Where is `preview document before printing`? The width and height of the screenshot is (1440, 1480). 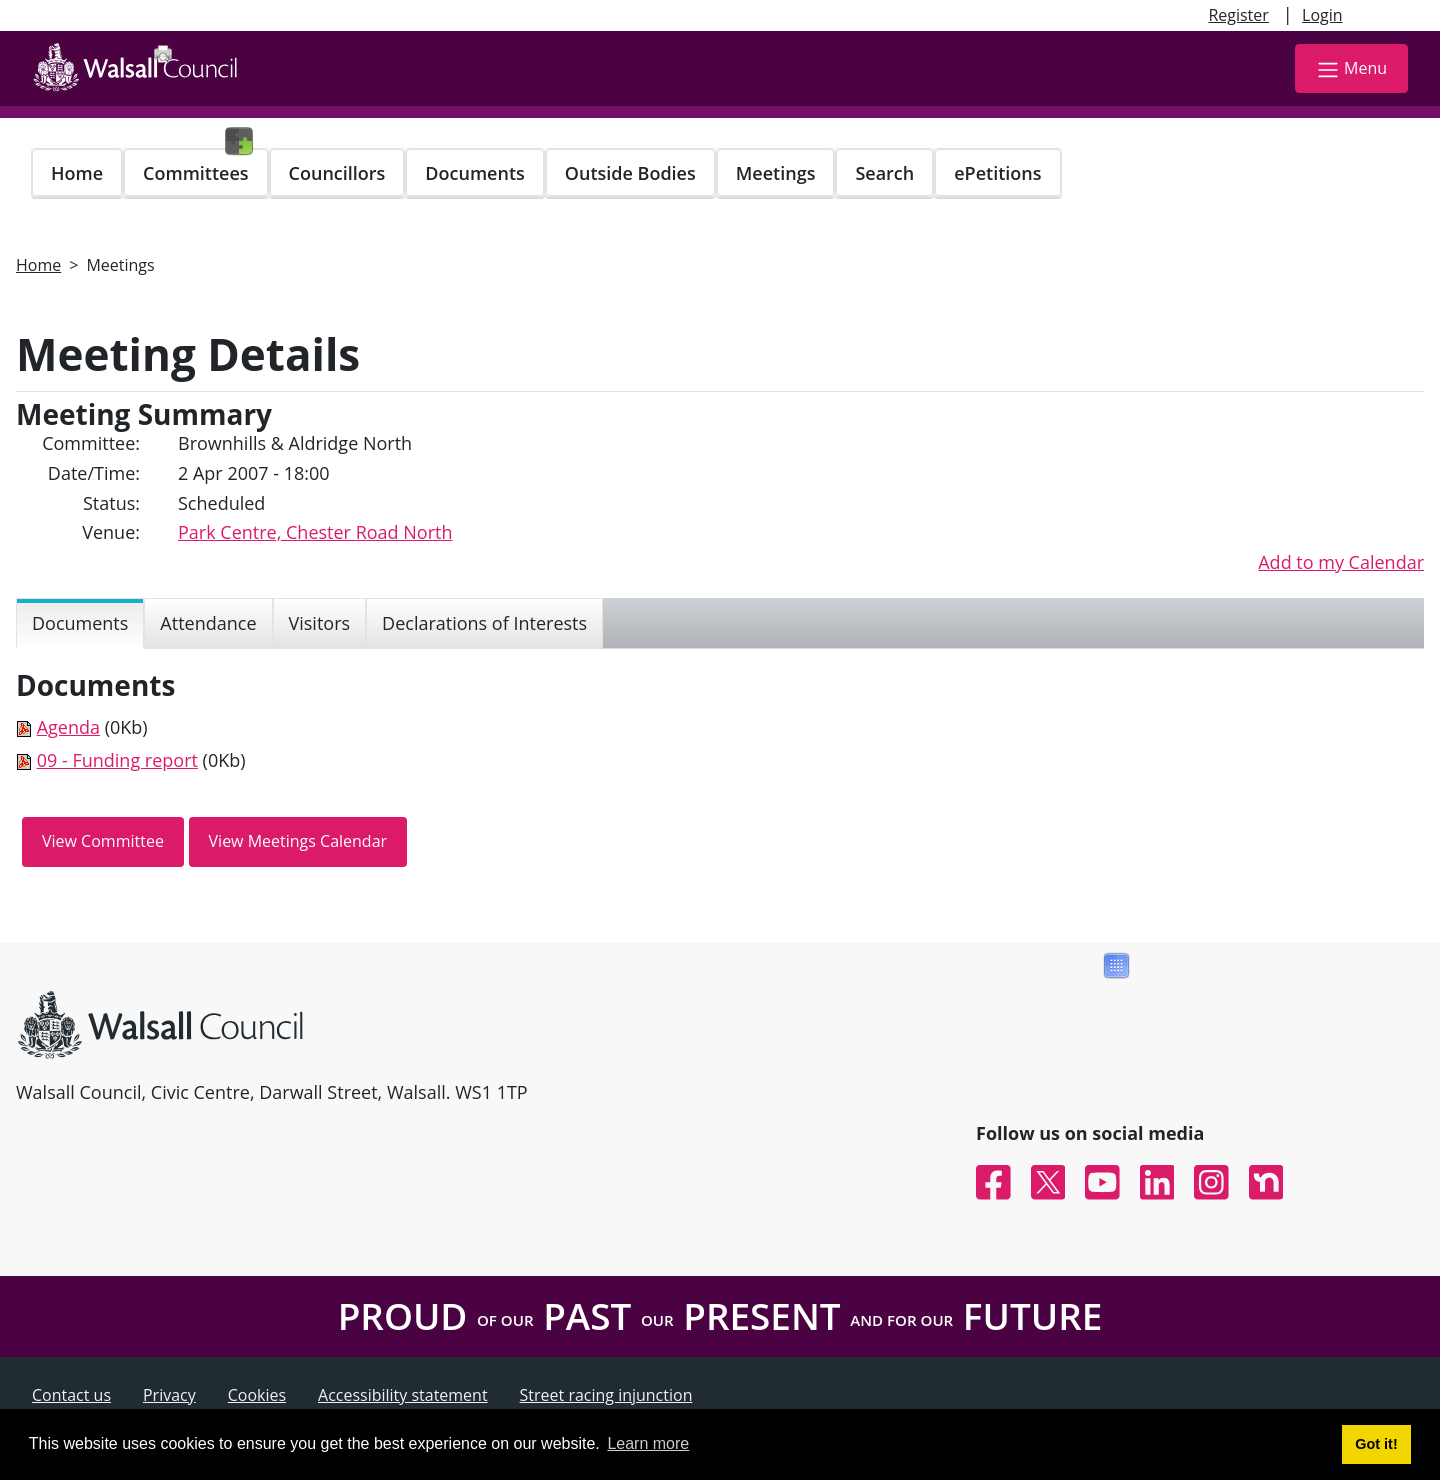 preview document before printing is located at coordinates (163, 54).